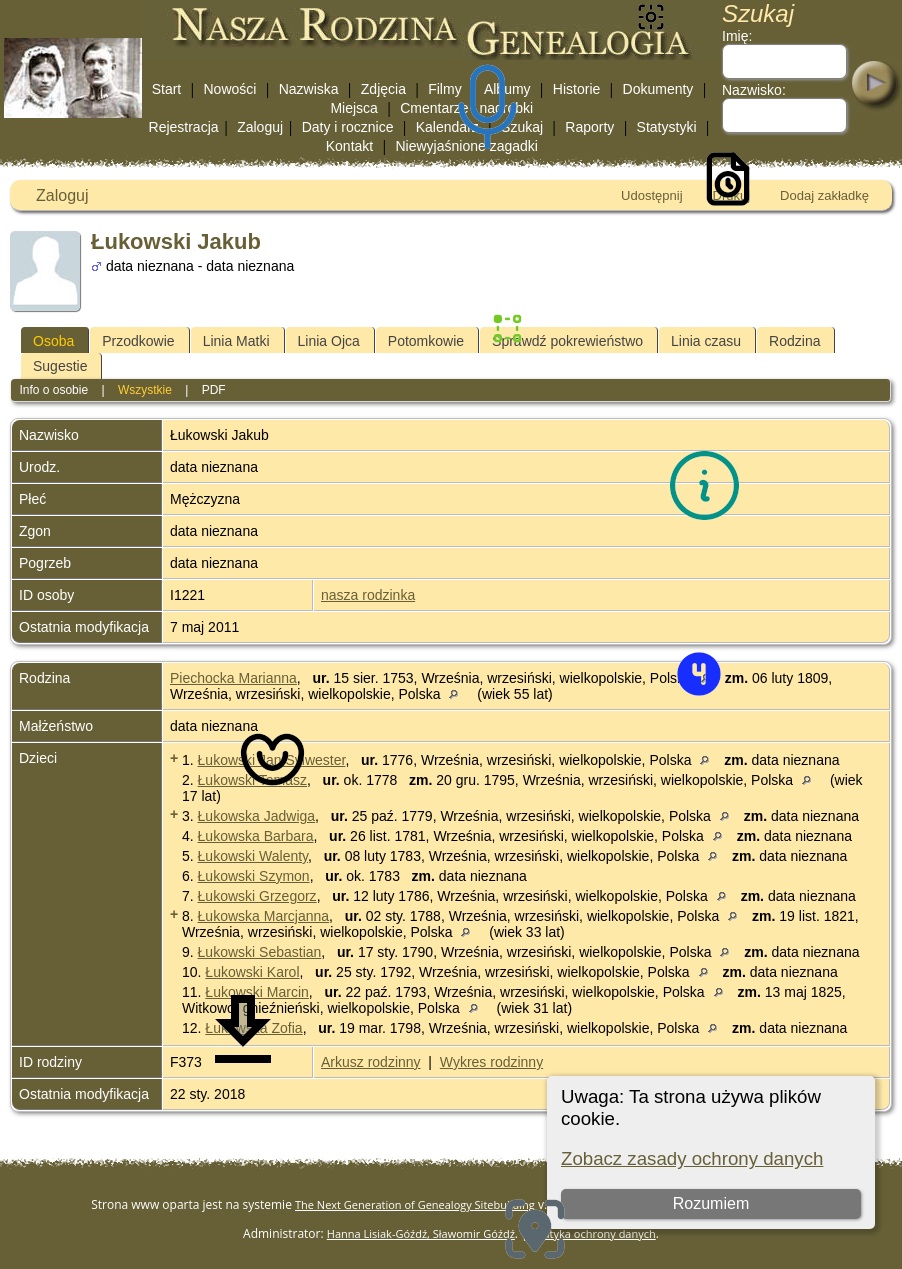 The image size is (902, 1269). What do you see at coordinates (728, 179) in the screenshot?
I see `view file history or recent changes` at bounding box center [728, 179].